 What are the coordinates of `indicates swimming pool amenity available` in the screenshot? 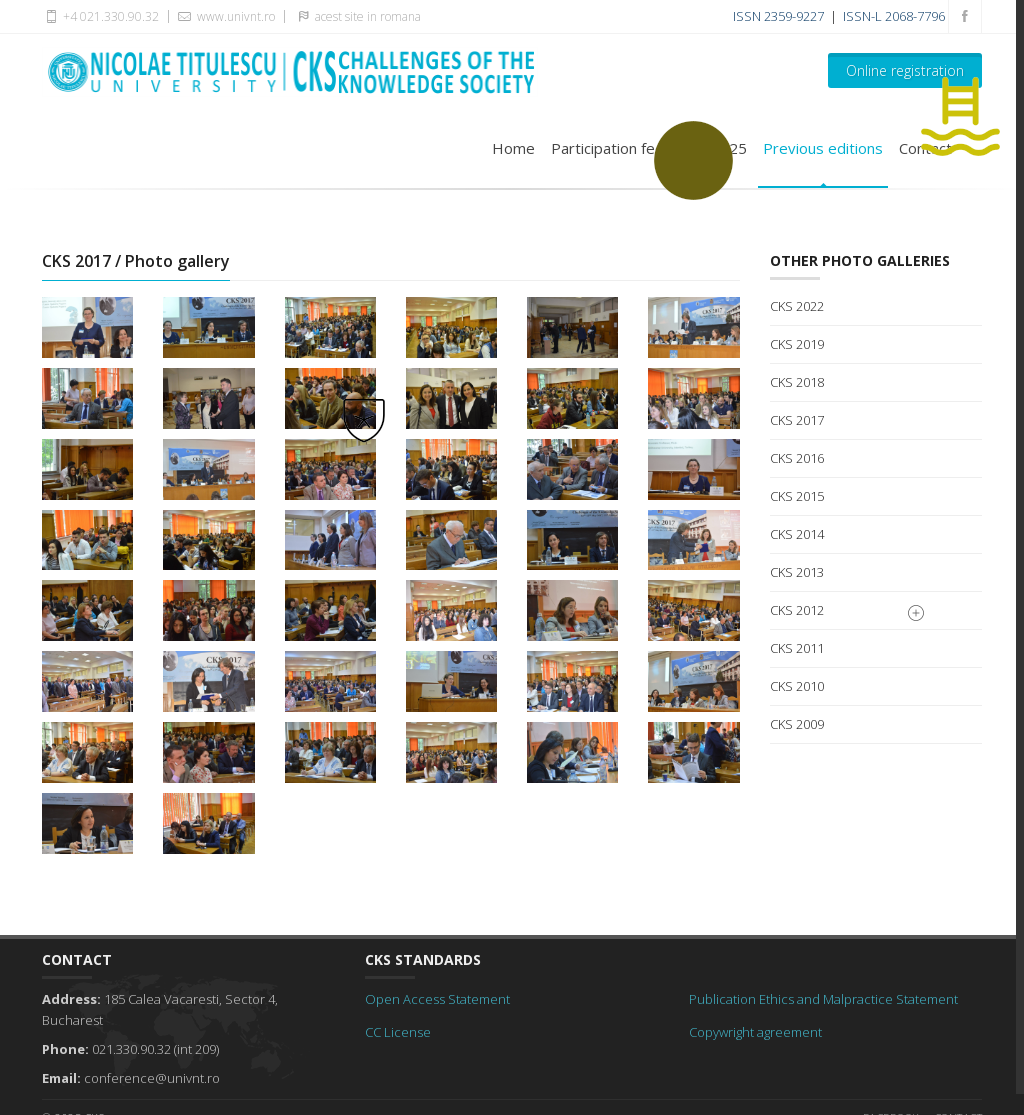 It's located at (960, 116).